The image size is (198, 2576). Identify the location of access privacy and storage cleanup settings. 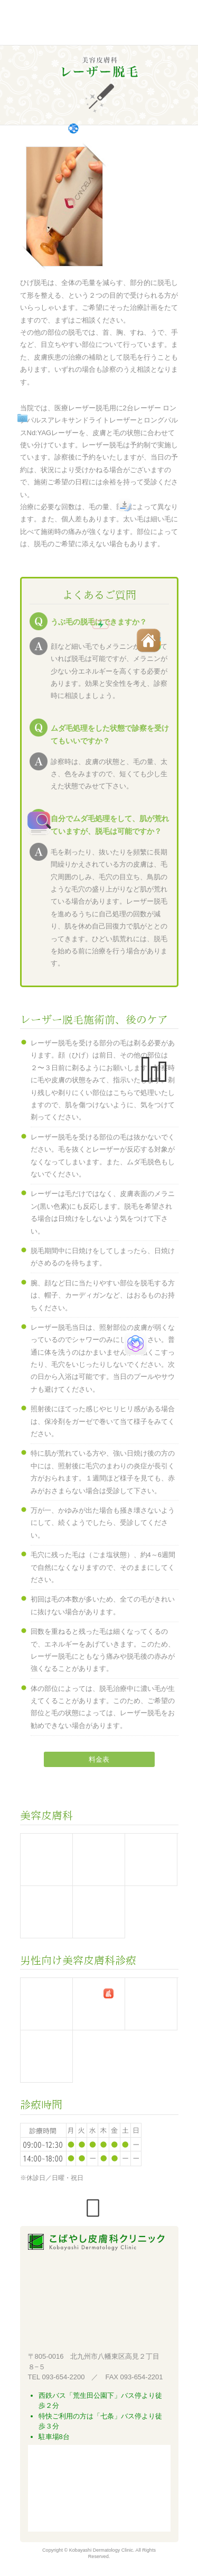
(108, 1993).